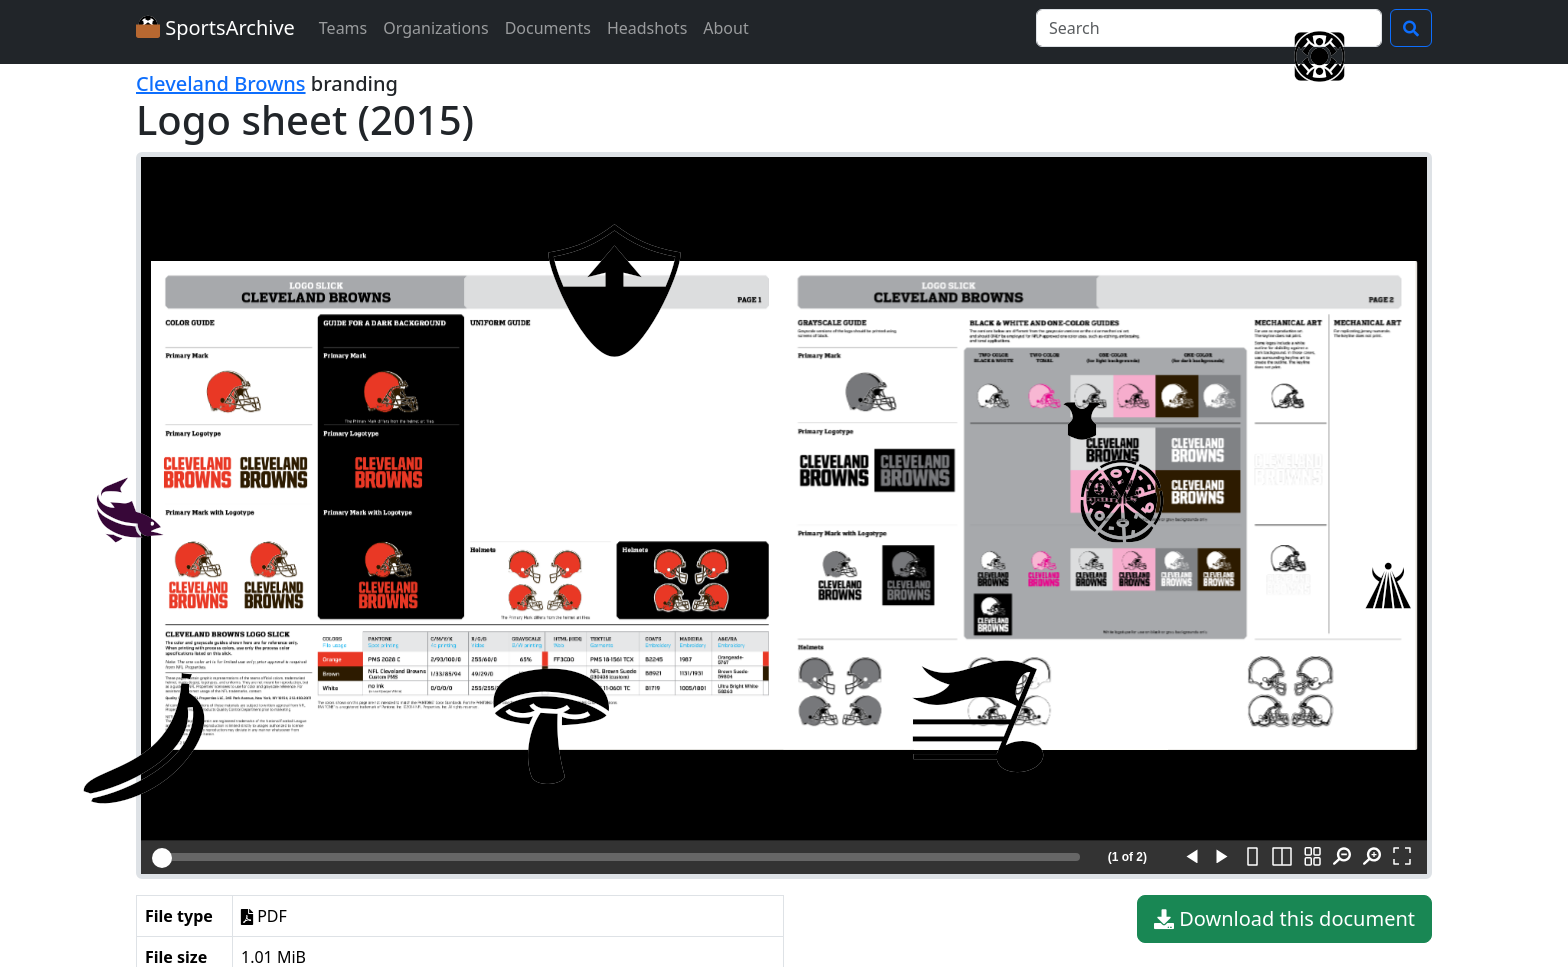  Describe the element at coordinates (1319, 56) in the screenshot. I see `abstract game achievement or badge icon` at that location.